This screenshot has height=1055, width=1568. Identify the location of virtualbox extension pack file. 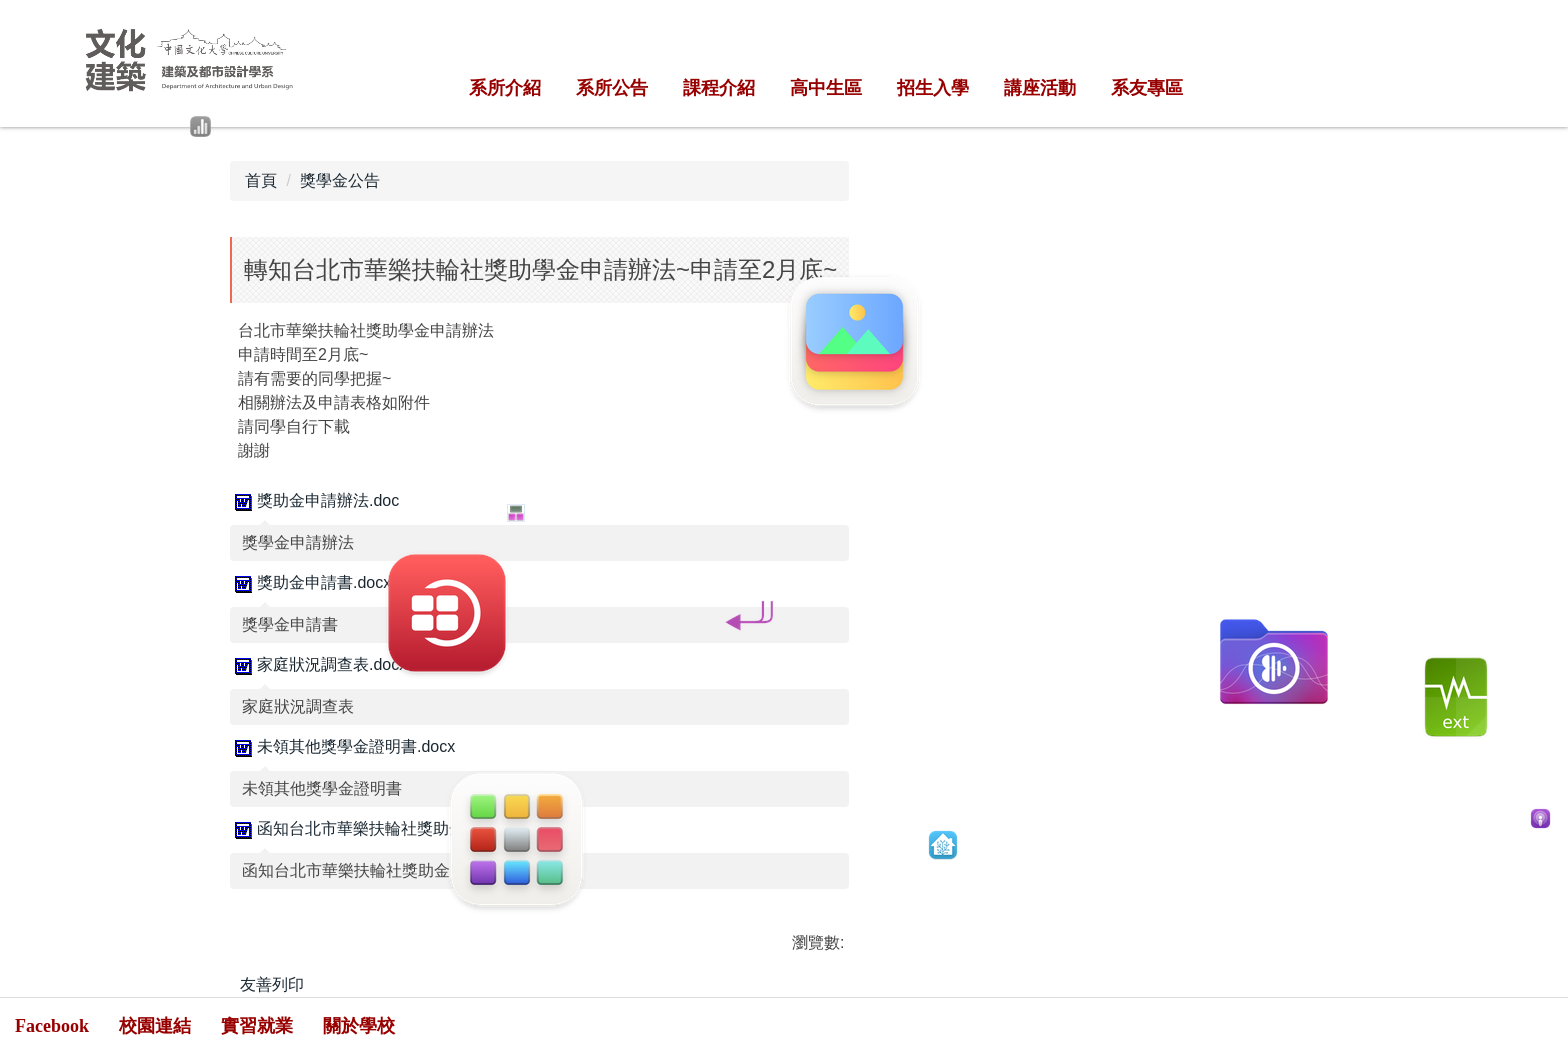
(1456, 697).